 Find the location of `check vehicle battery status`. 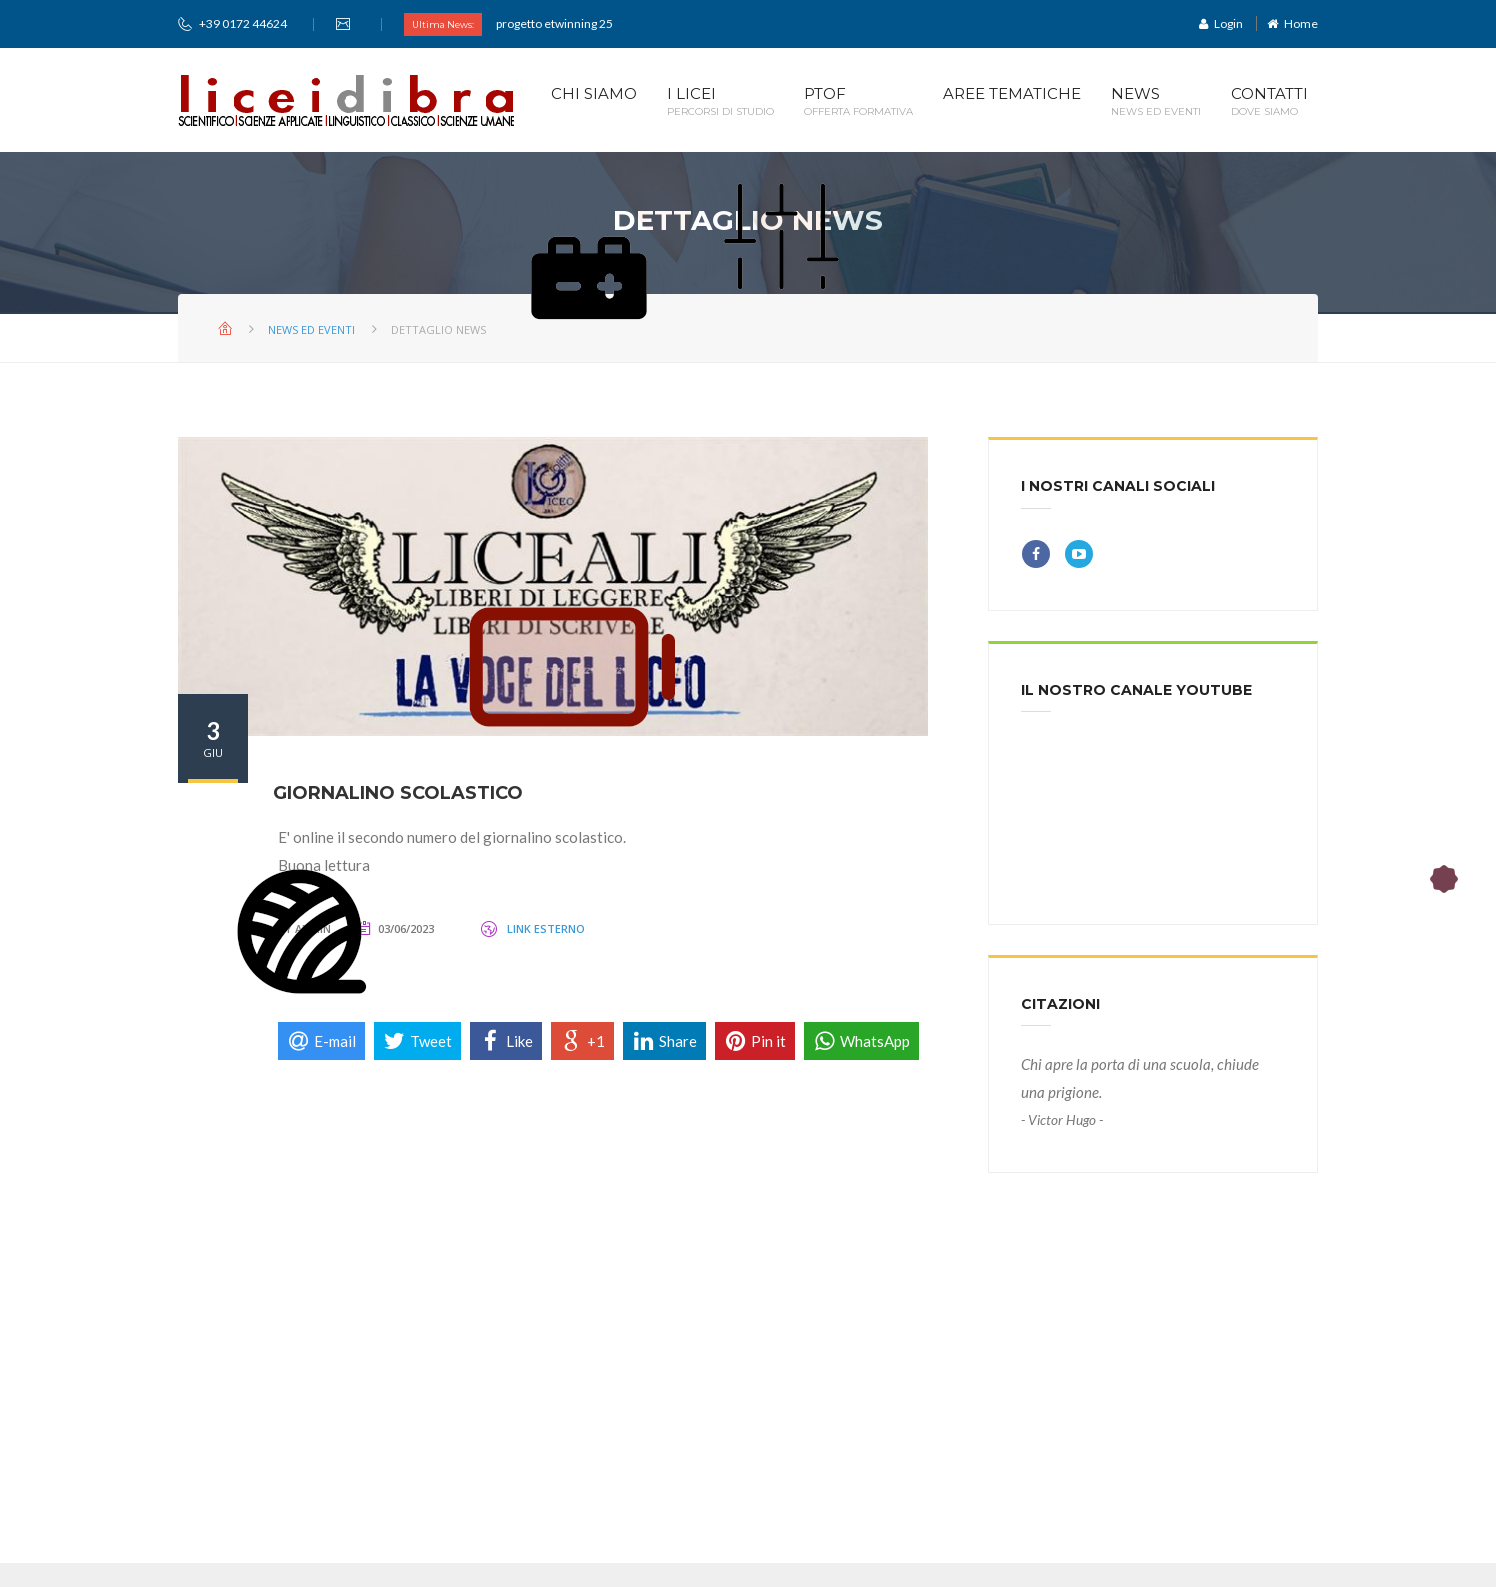

check vehicle battery status is located at coordinates (589, 282).